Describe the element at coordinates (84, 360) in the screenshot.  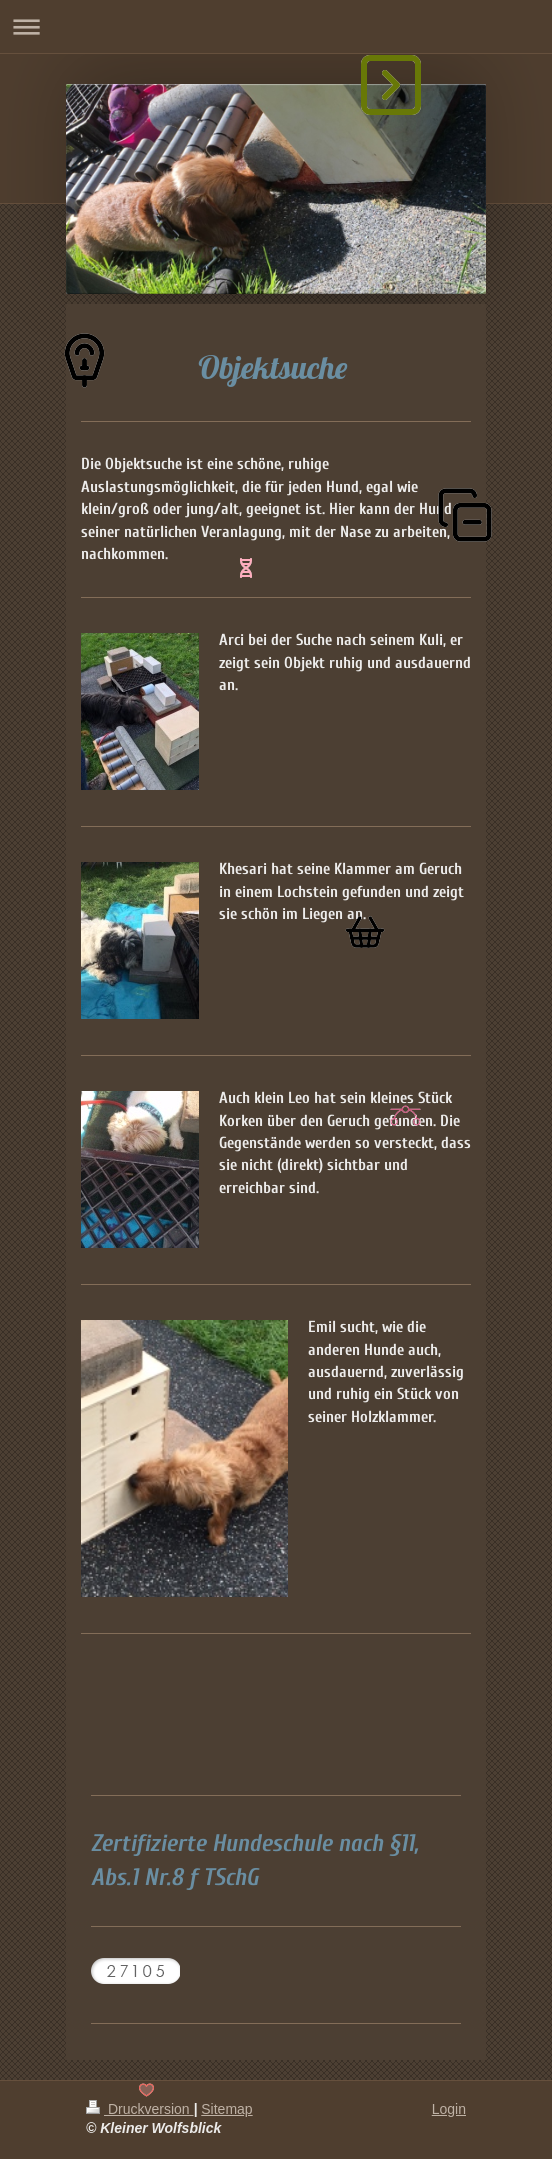
I see `find nearby parking meters` at that location.